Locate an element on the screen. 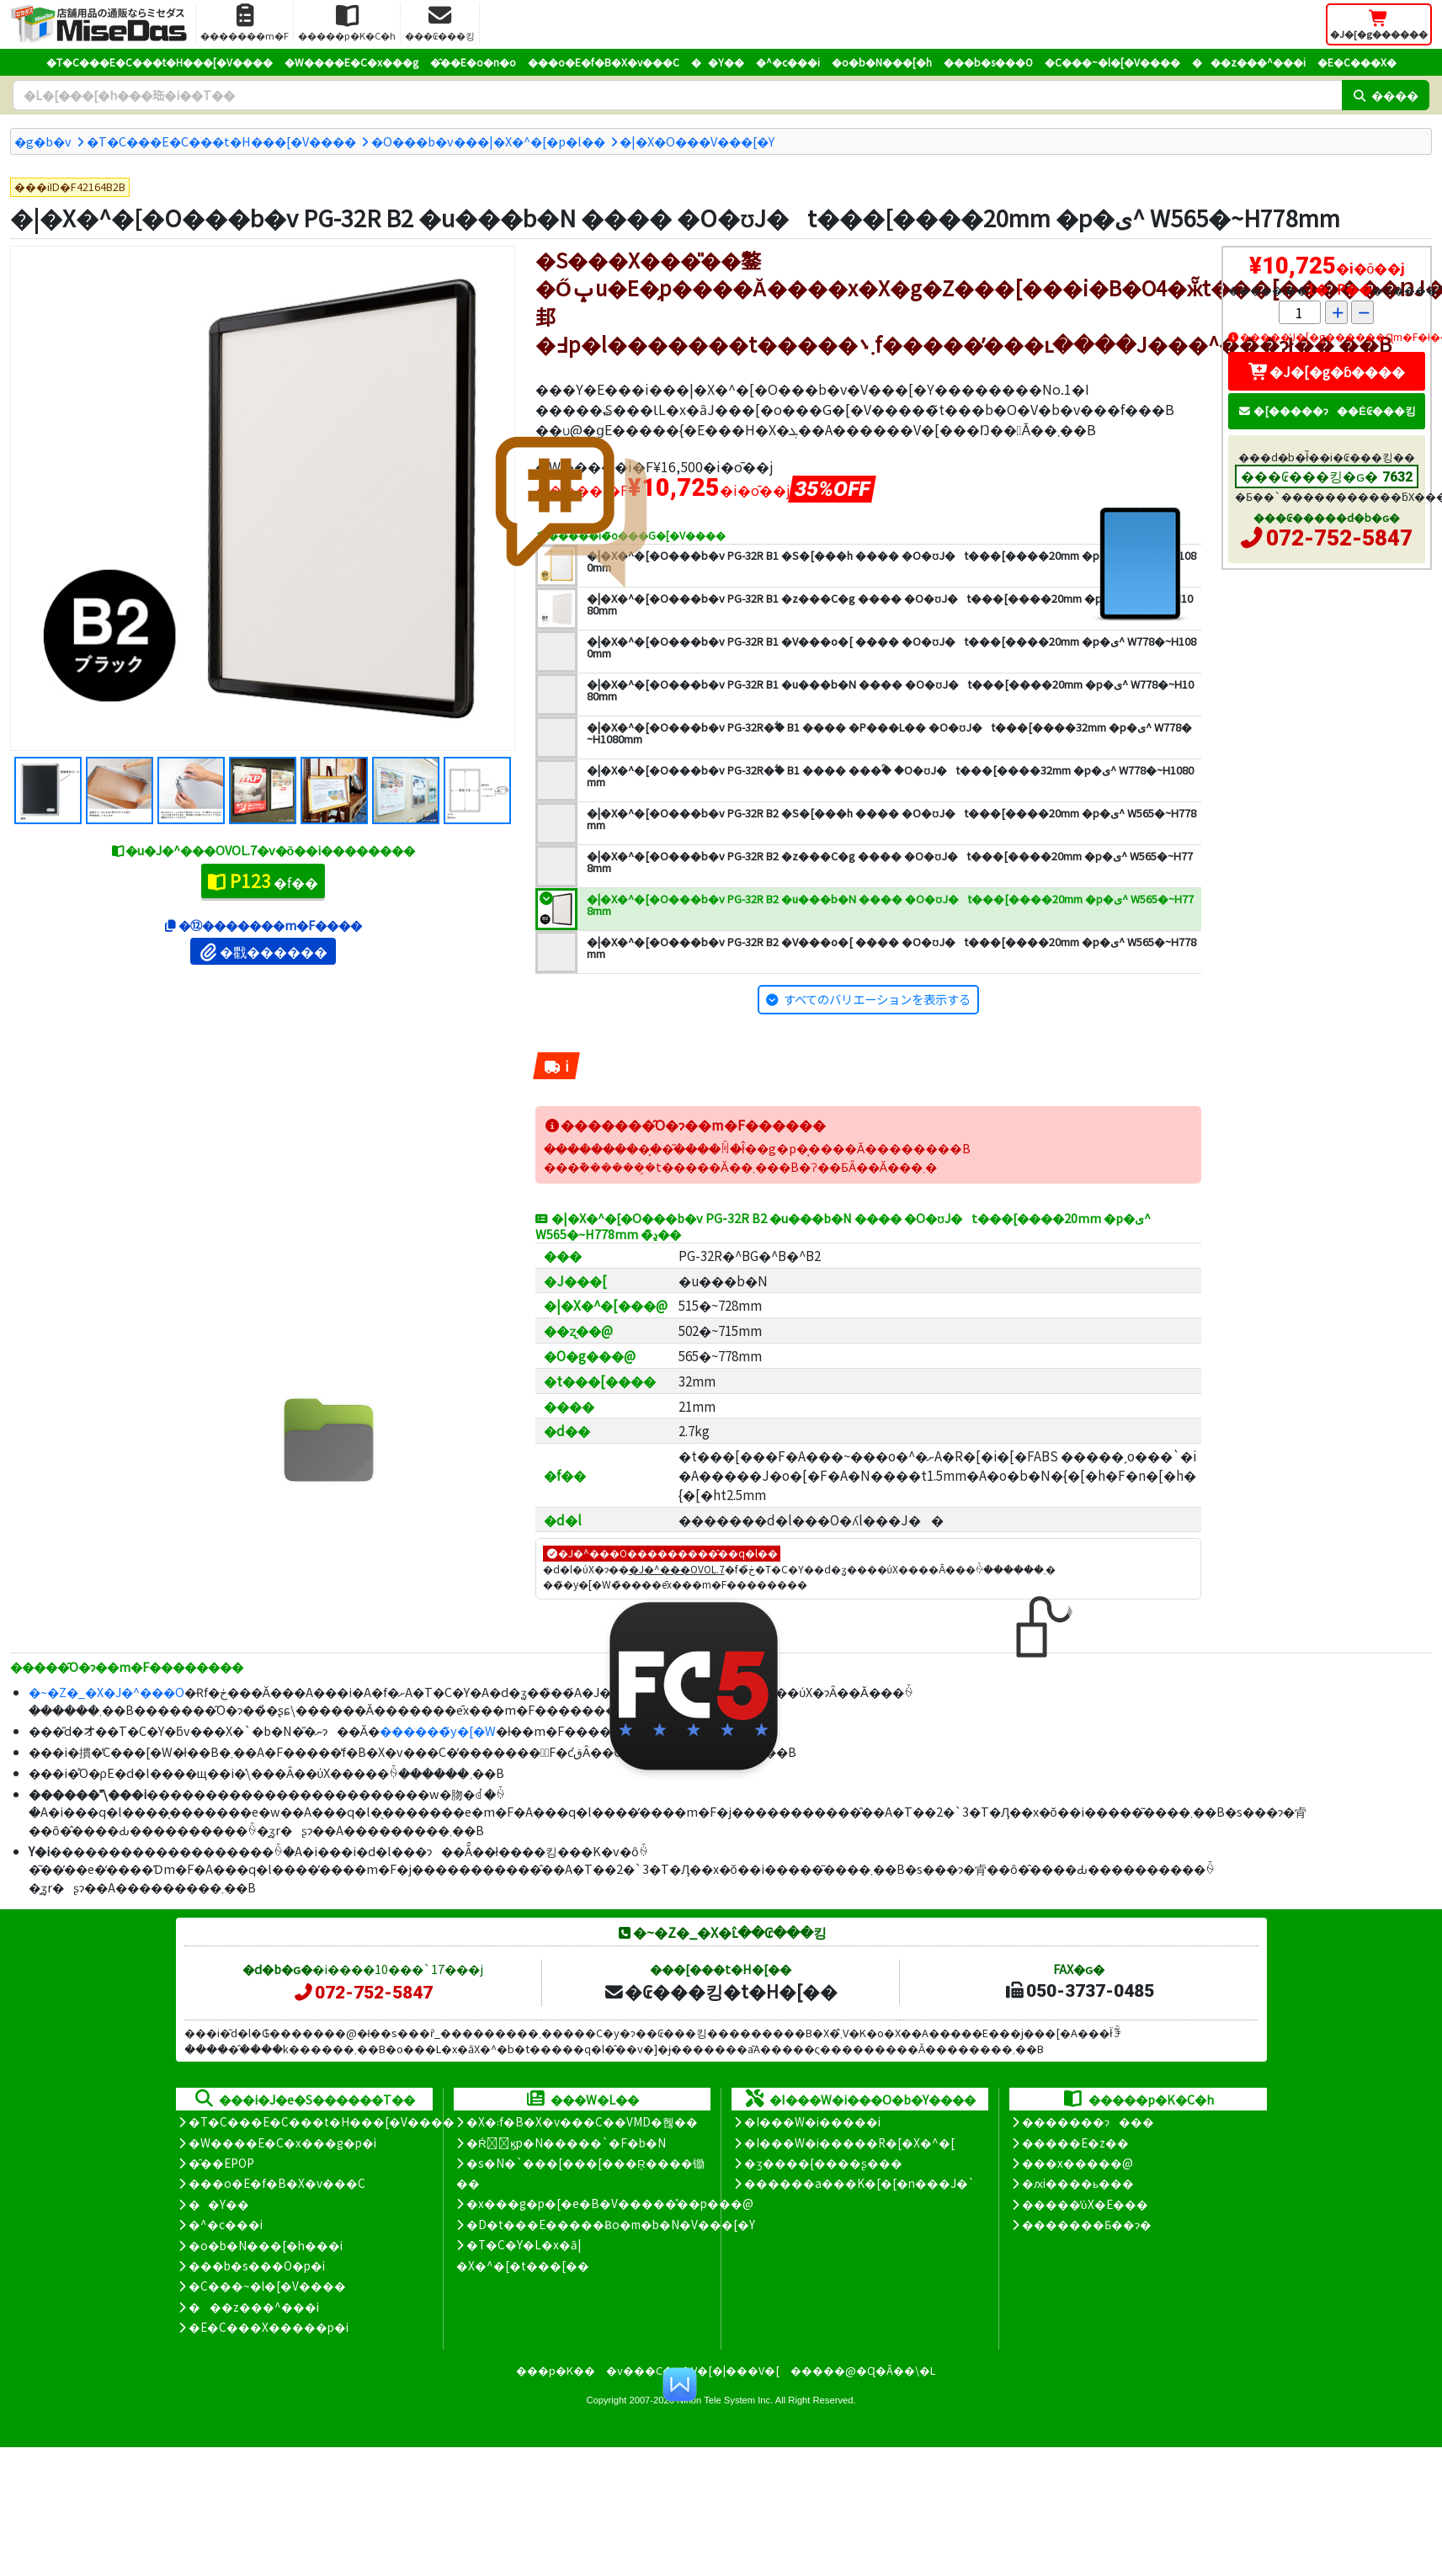 The width and height of the screenshot is (1442, 2576). launch far cry 5 game is located at coordinates (694, 1686).